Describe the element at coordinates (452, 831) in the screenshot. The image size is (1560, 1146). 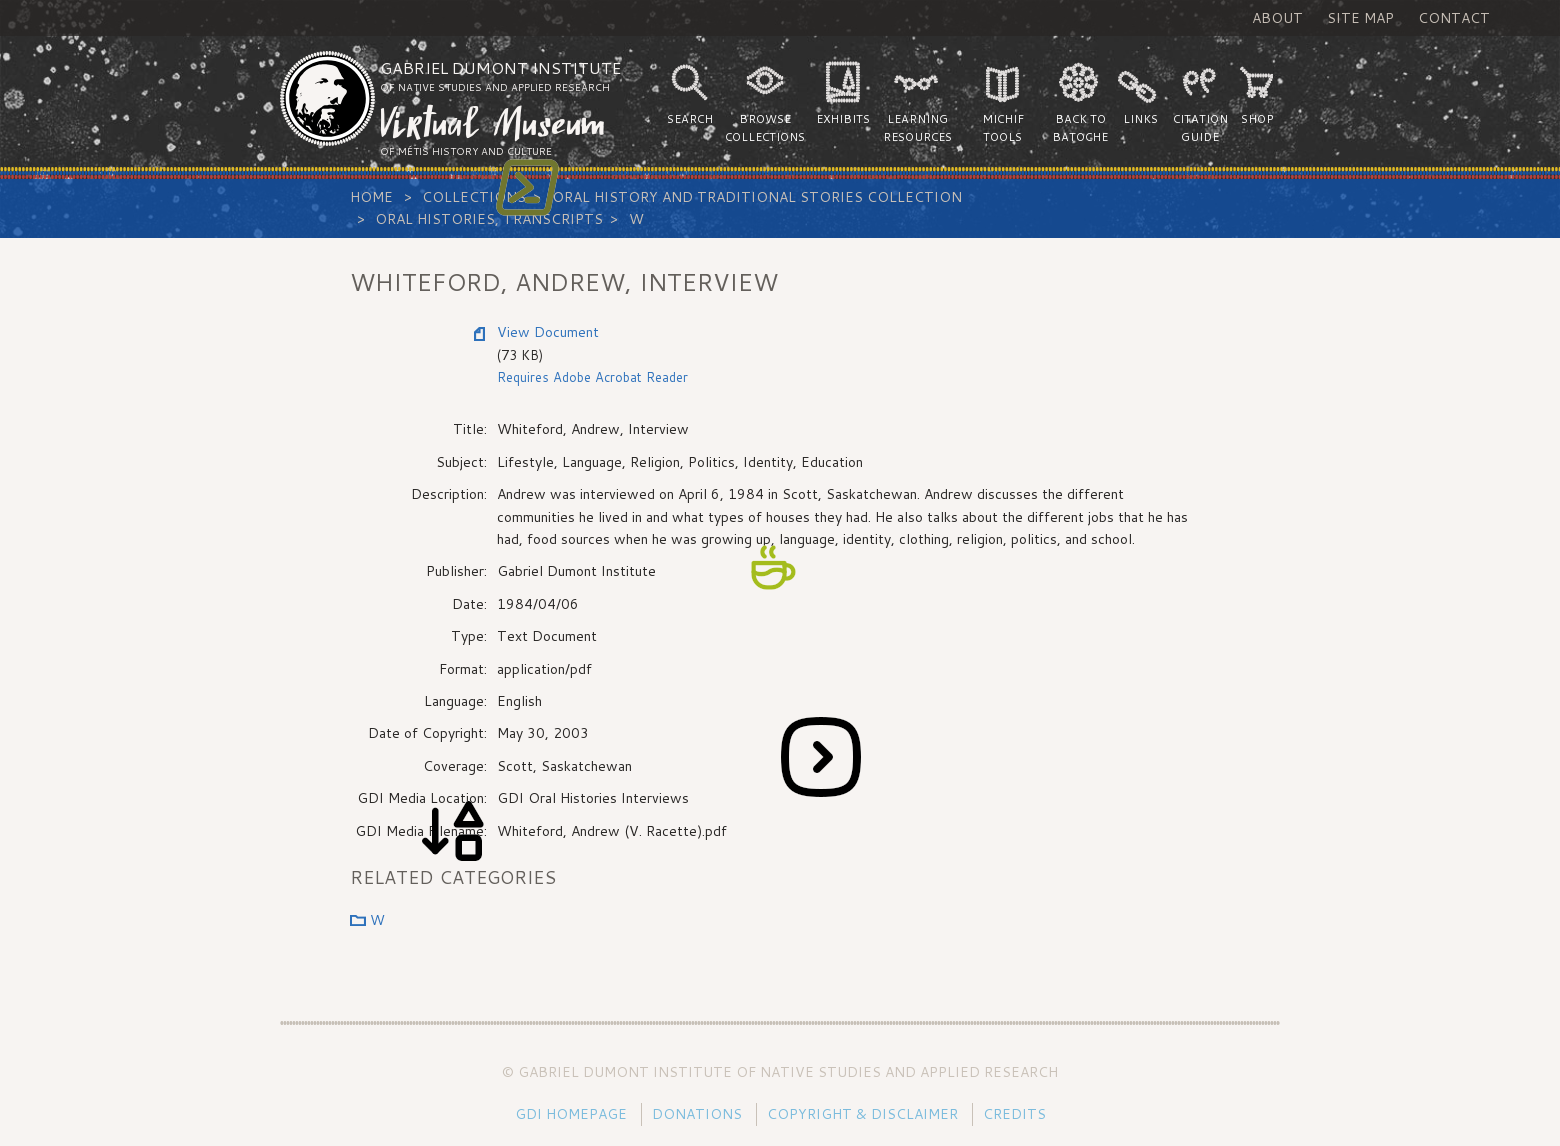
I see `sort items in descending order` at that location.